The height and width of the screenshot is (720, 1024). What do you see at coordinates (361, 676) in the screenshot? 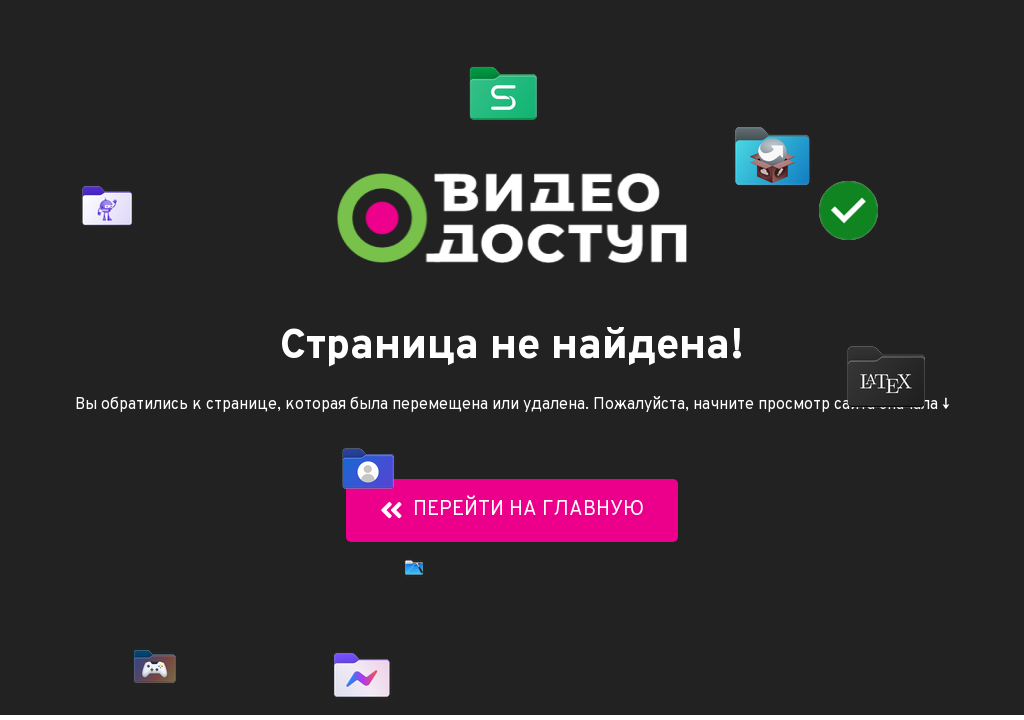
I see `open messenger app folder` at bounding box center [361, 676].